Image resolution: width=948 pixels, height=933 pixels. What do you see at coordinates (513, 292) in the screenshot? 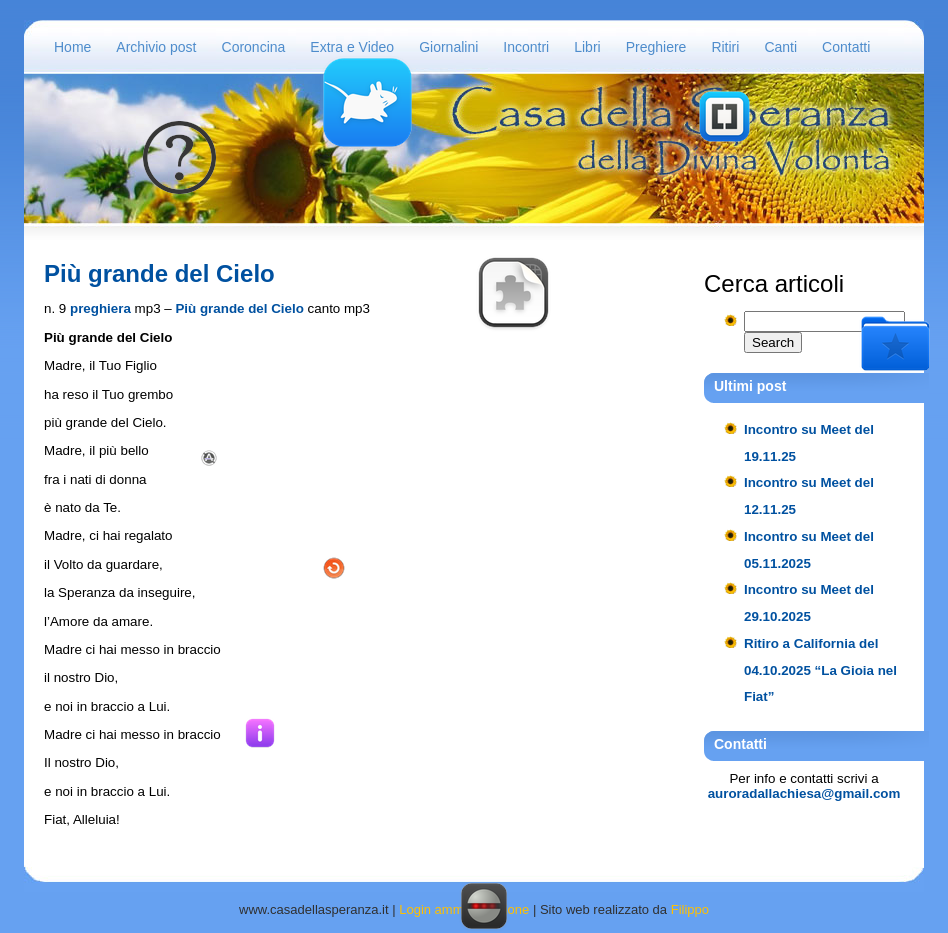
I see `open libreoffice templates` at bounding box center [513, 292].